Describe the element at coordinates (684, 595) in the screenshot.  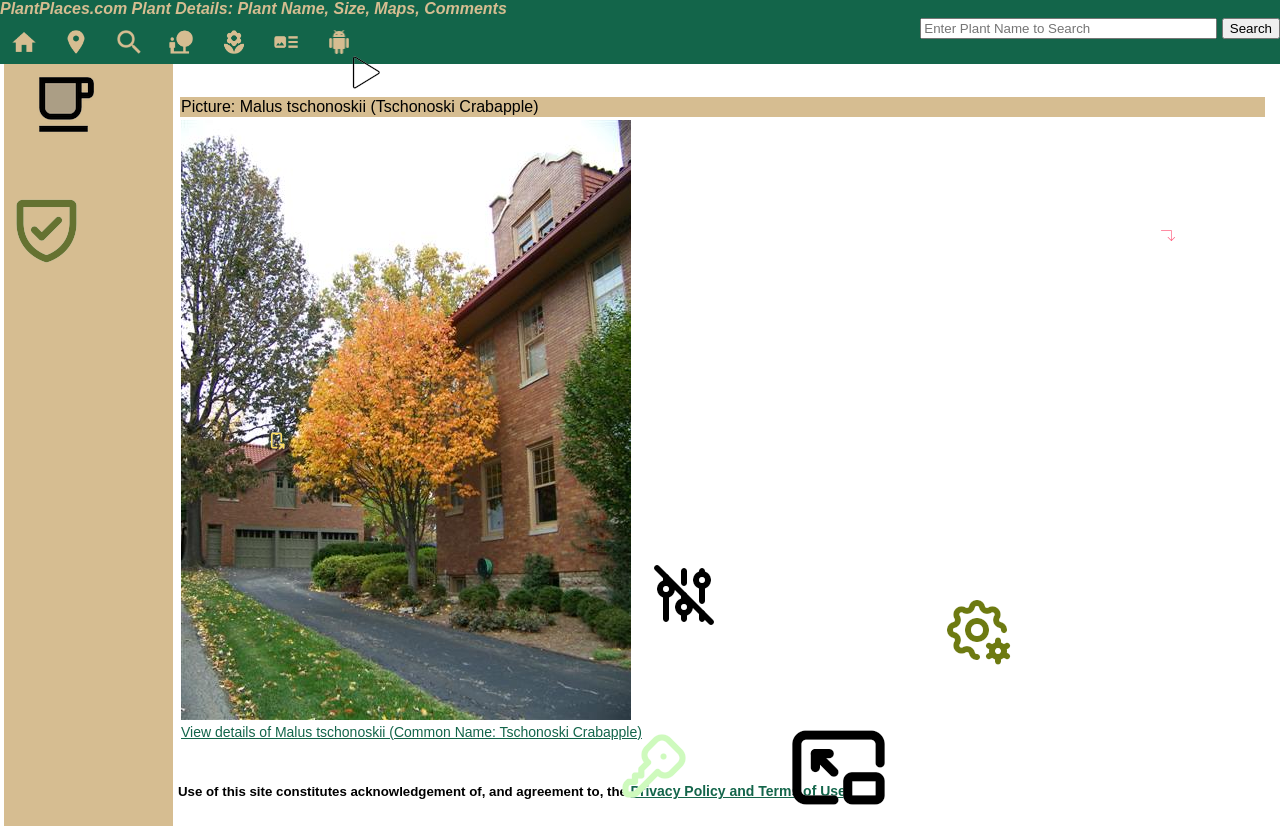
I see `settings or adjustments are disabled` at that location.